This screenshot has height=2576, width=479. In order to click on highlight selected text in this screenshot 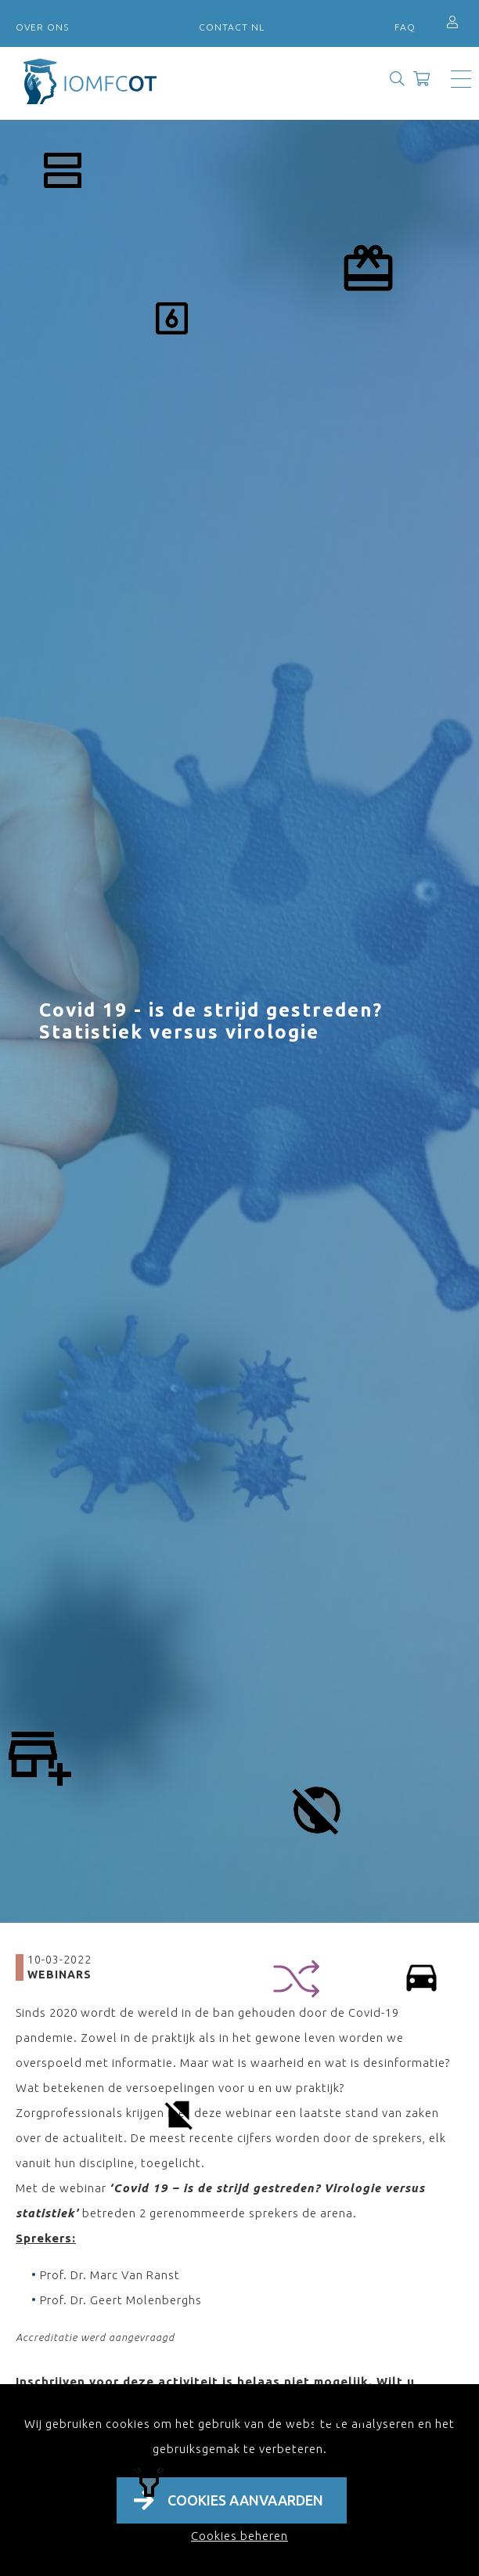, I will do `click(149, 2480)`.